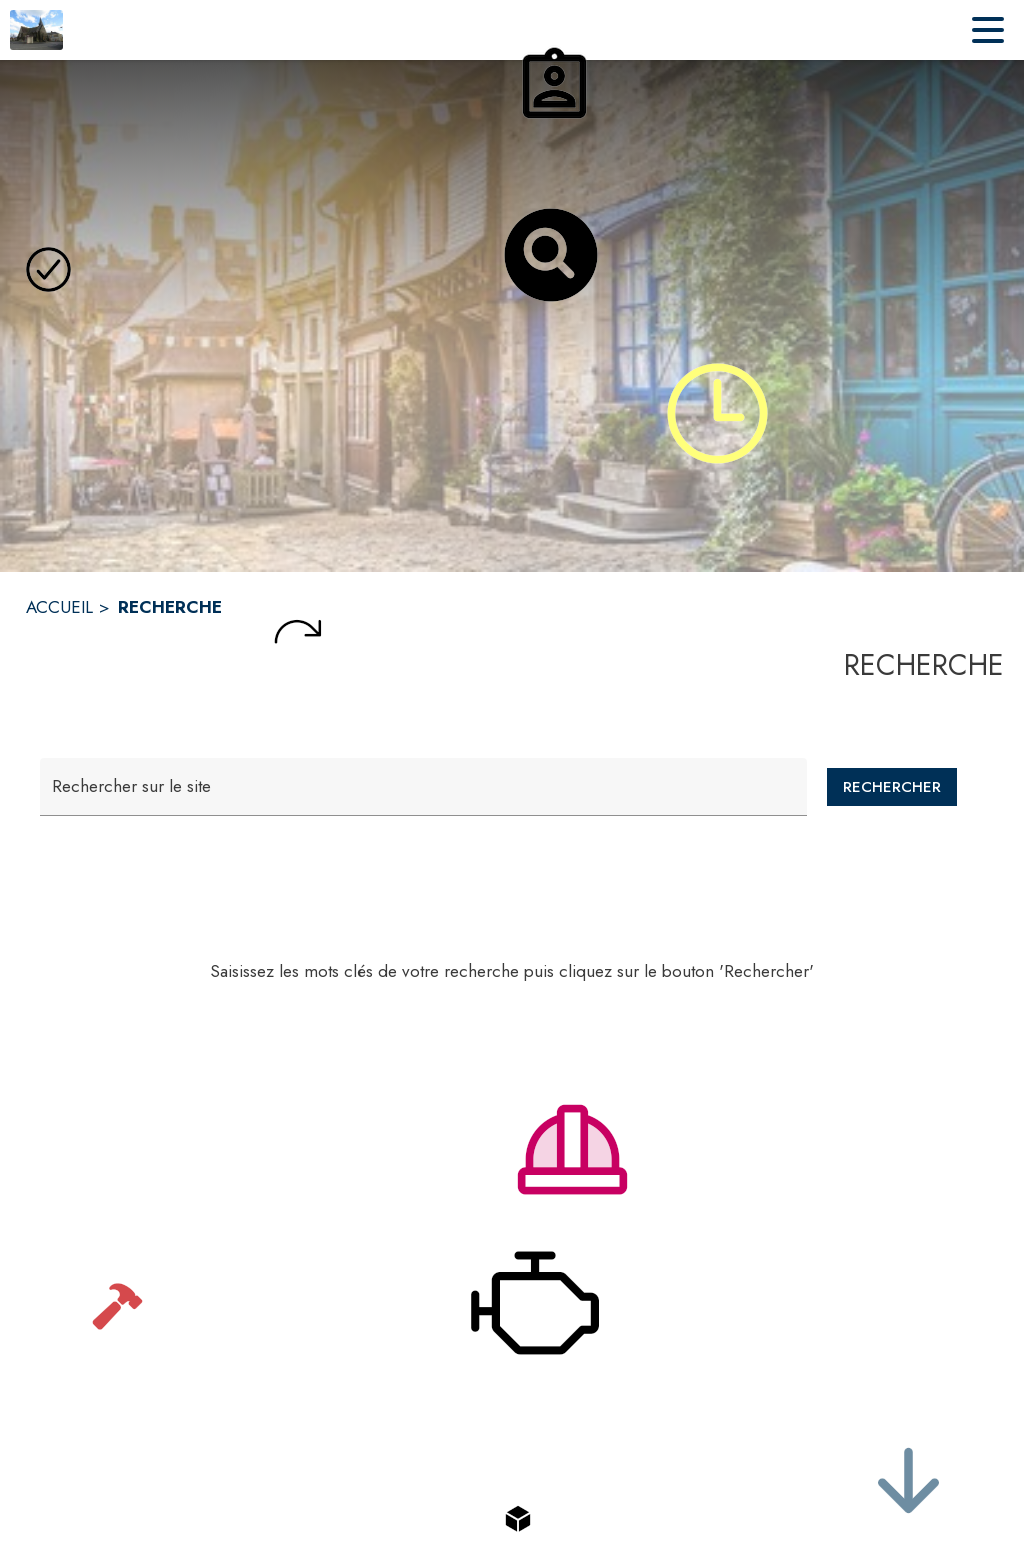 This screenshot has height=1560, width=1024. Describe the element at coordinates (117, 1306) in the screenshot. I see `access build or developer tools` at that location.